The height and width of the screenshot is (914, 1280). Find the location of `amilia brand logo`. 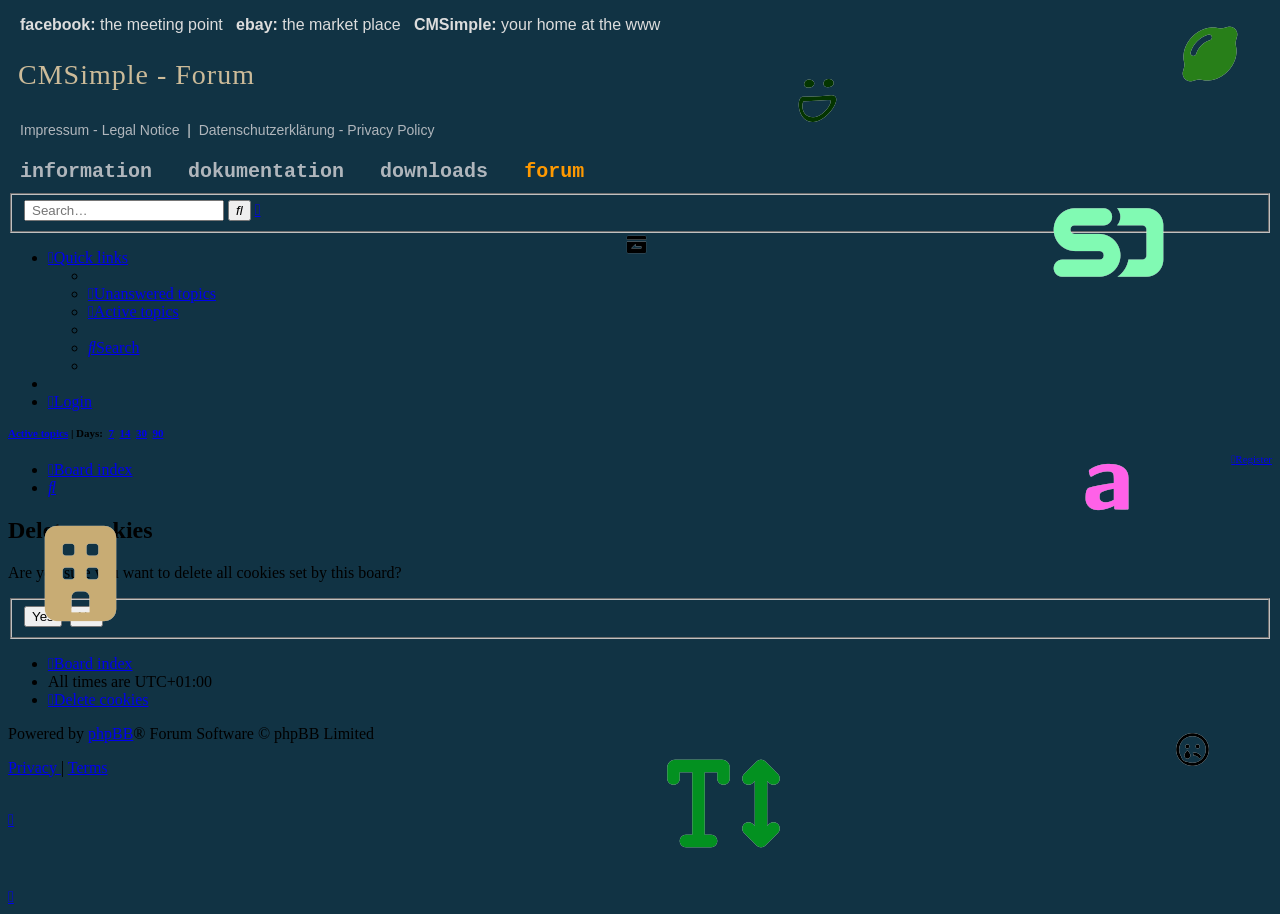

amilia brand logo is located at coordinates (1107, 487).